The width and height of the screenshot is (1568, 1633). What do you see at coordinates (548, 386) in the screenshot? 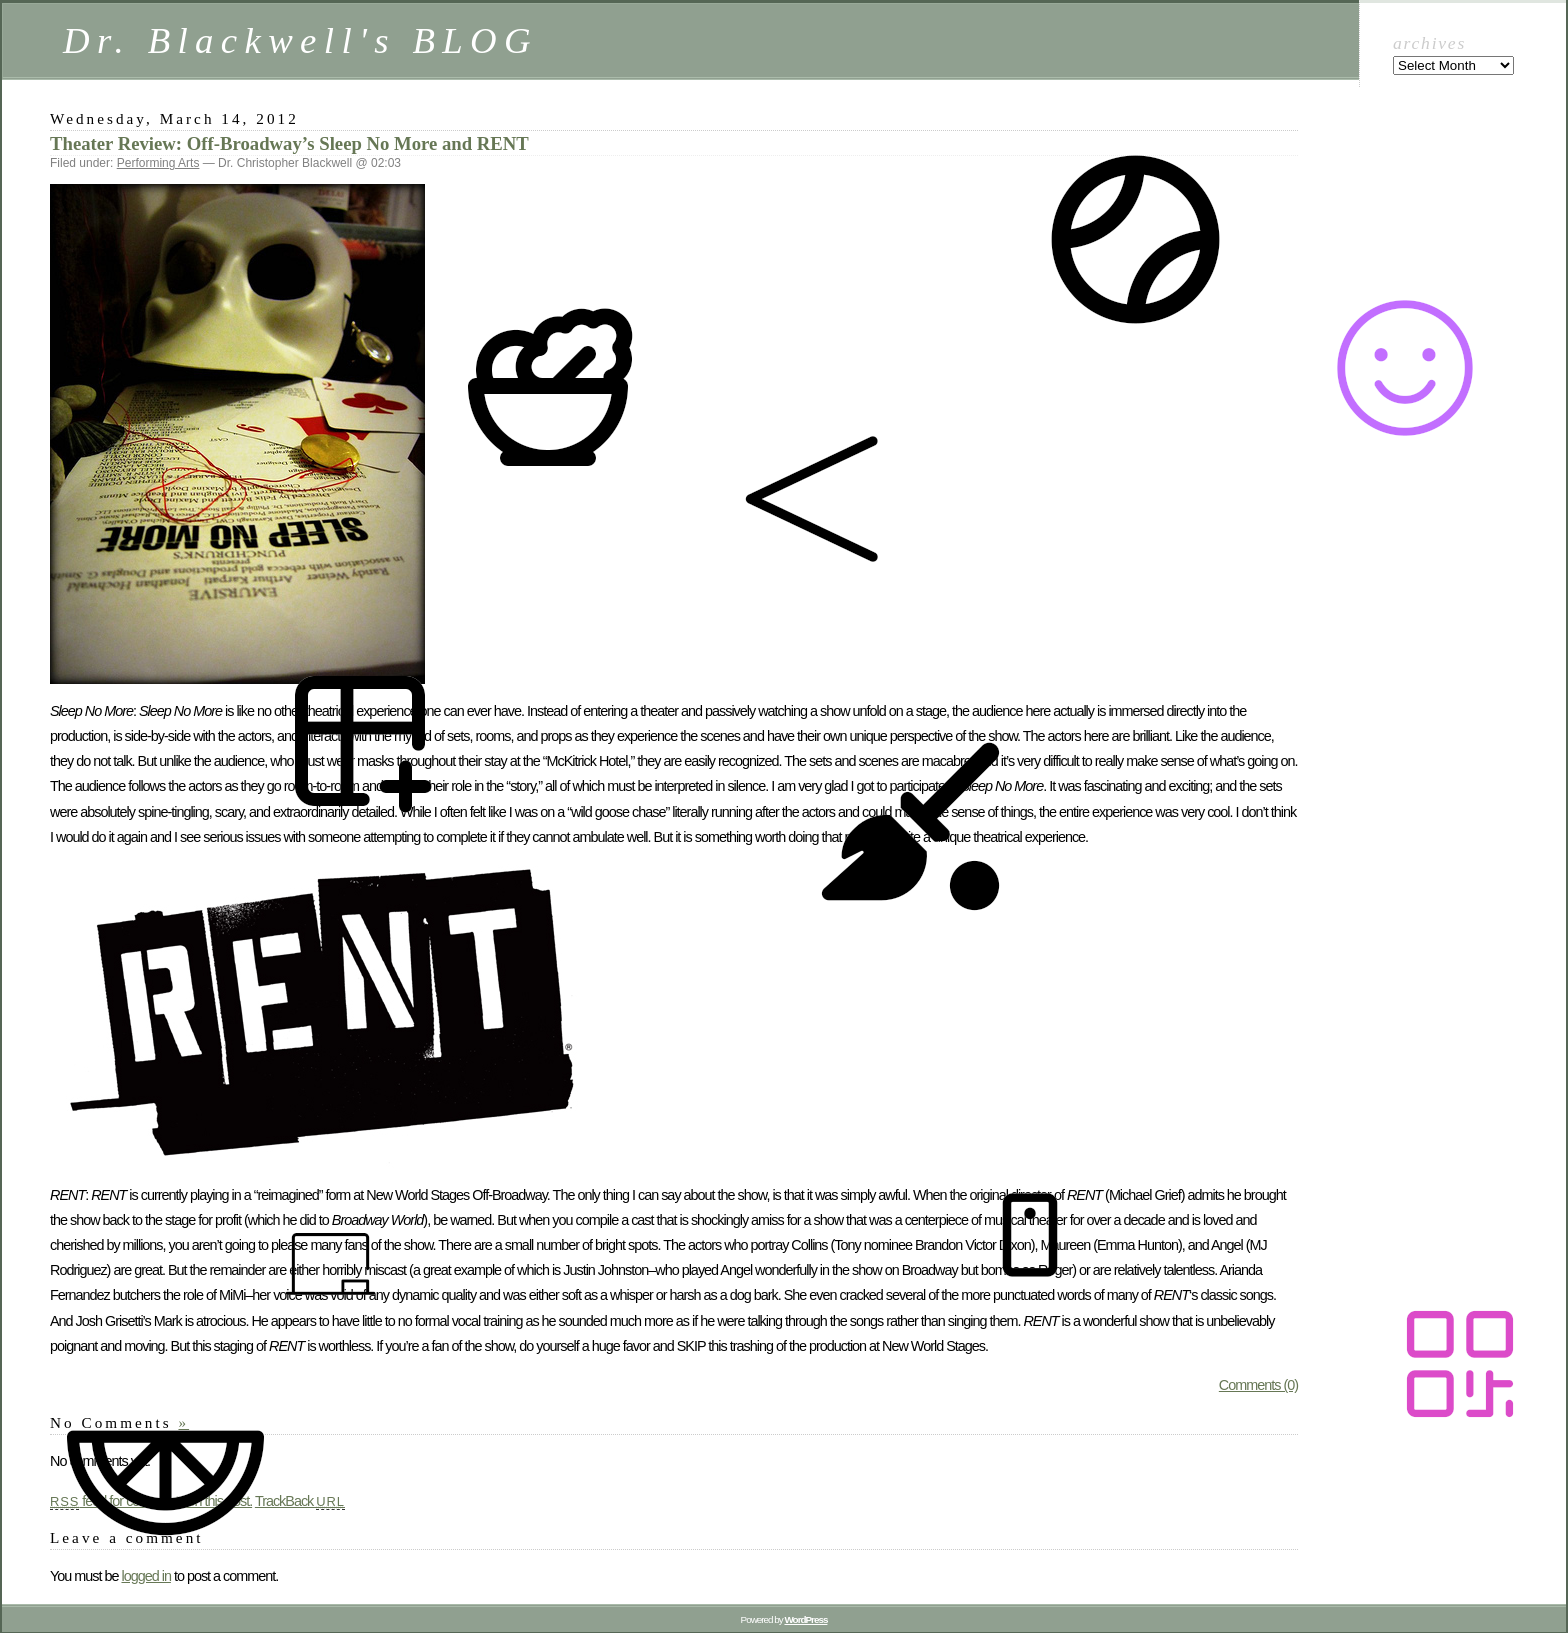
I see `browse healthy food options` at bounding box center [548, 386].